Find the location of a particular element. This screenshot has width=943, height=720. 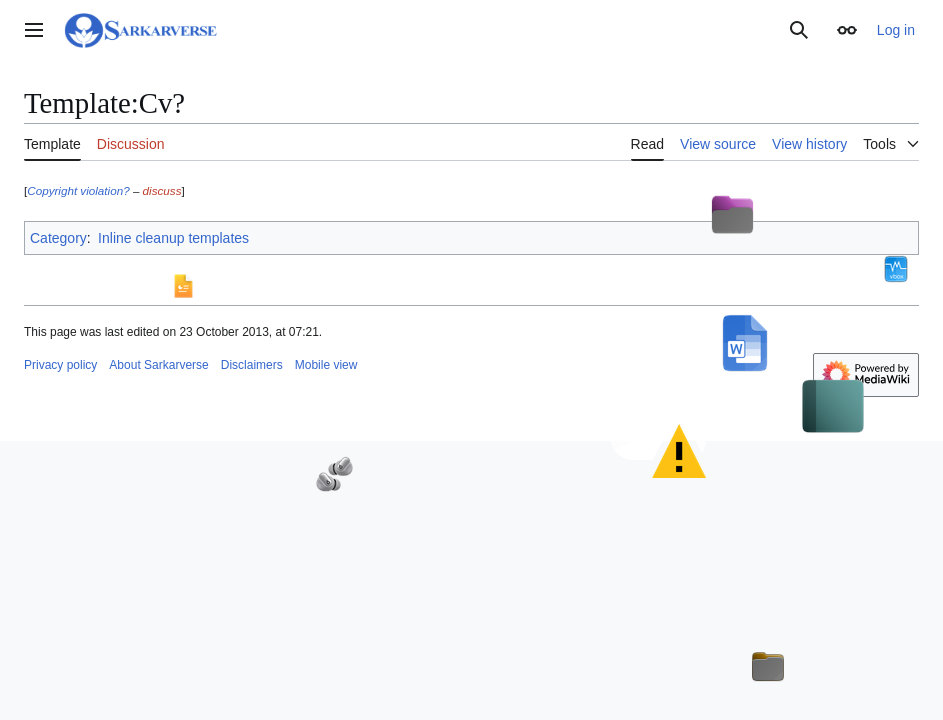

a VirtualBox virtual machine configuration file is located at coordinates (896, 269).